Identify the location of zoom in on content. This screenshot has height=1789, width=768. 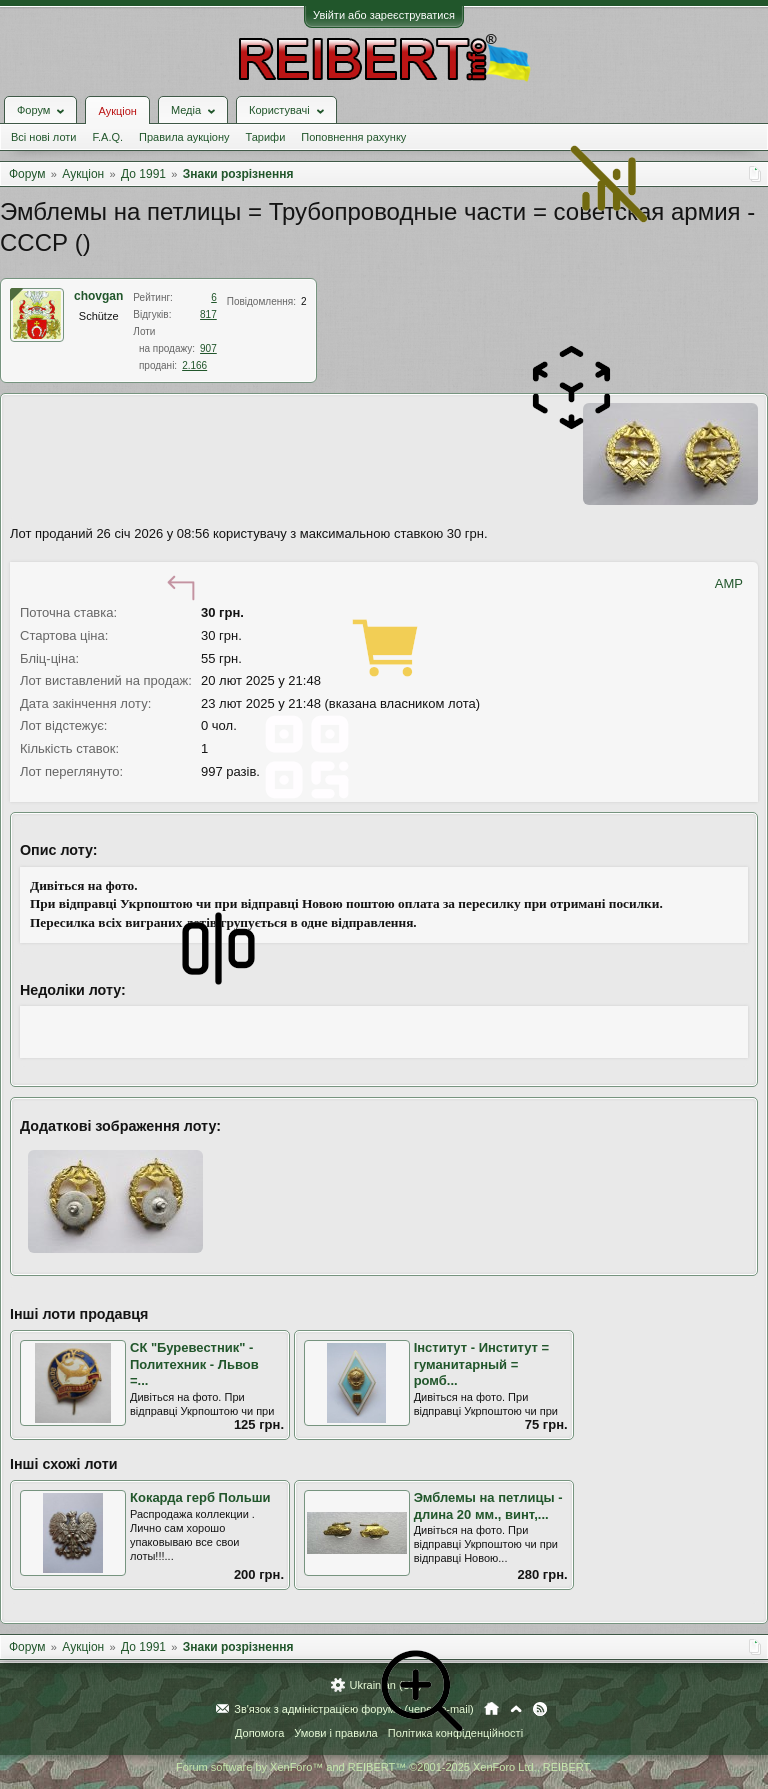
(422, 1691).